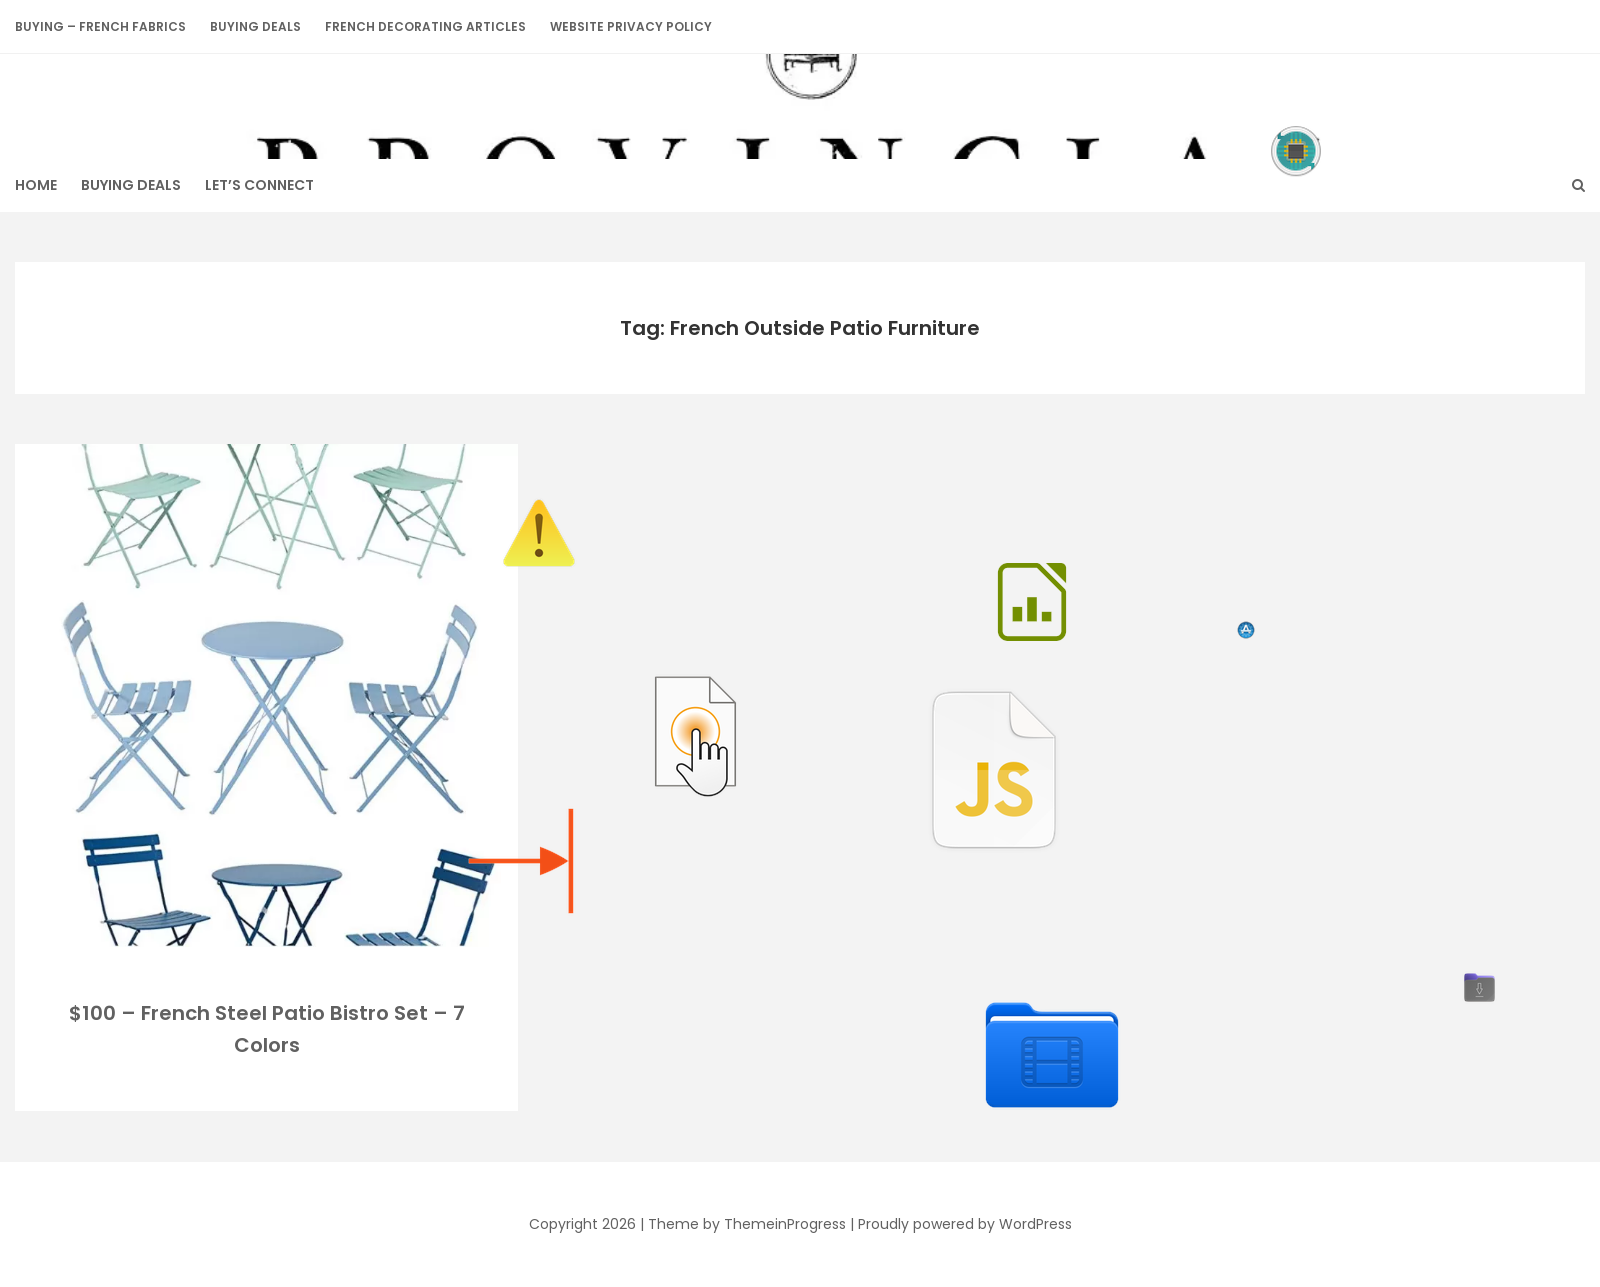  I want to click on access hardware driver settings, so click(1296, 151).